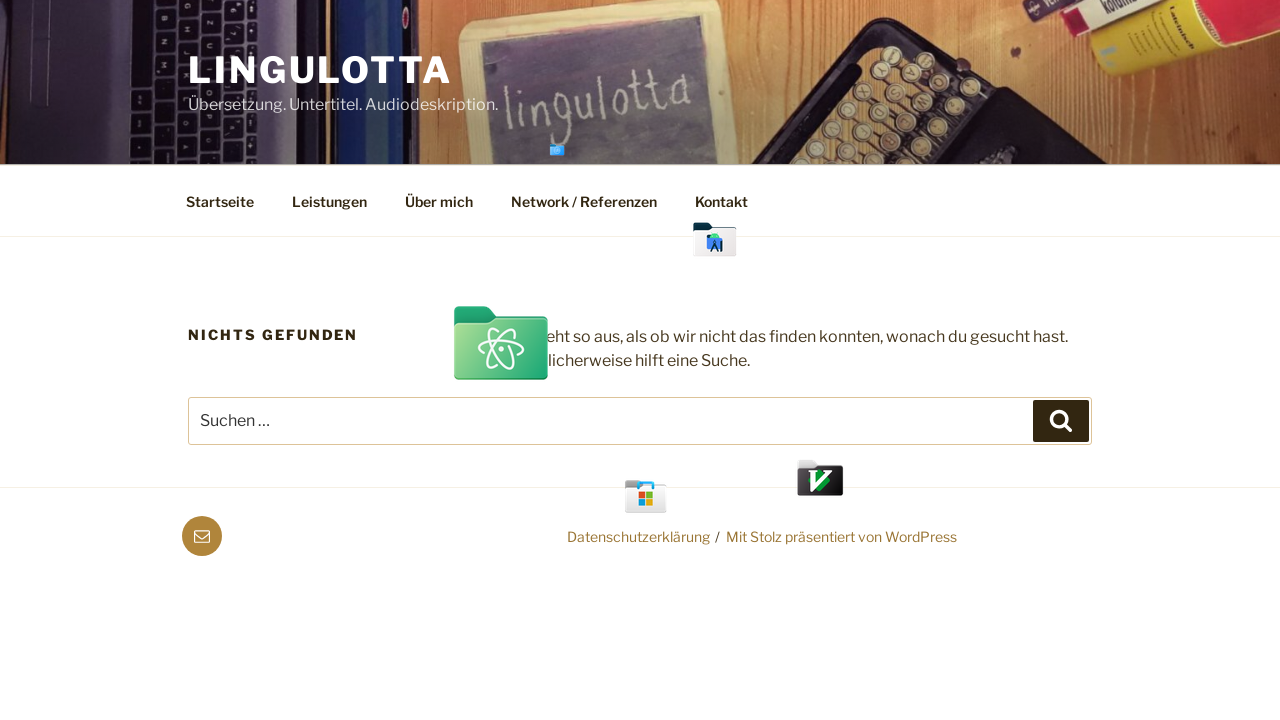 The image size is (1280, 720). What do you see at coordinates (500, 345) in the screenshot?
I see `open atom editor project folder` at bounding box center [500, 345].